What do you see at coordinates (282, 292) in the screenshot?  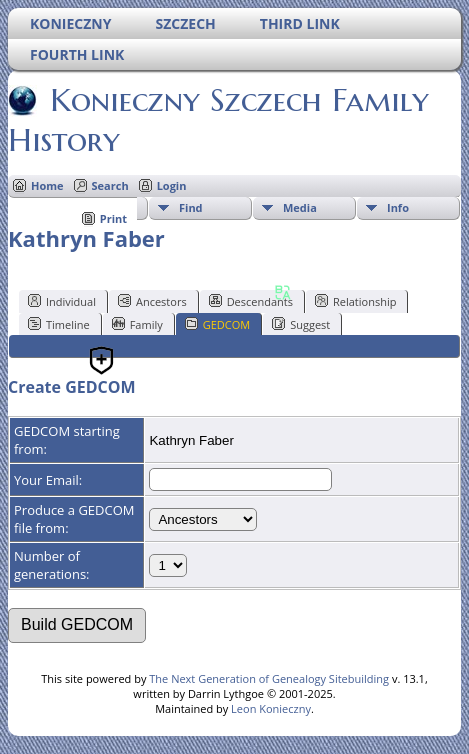 I see `switch between languages or translation mode` at bounding box center [282, 292].